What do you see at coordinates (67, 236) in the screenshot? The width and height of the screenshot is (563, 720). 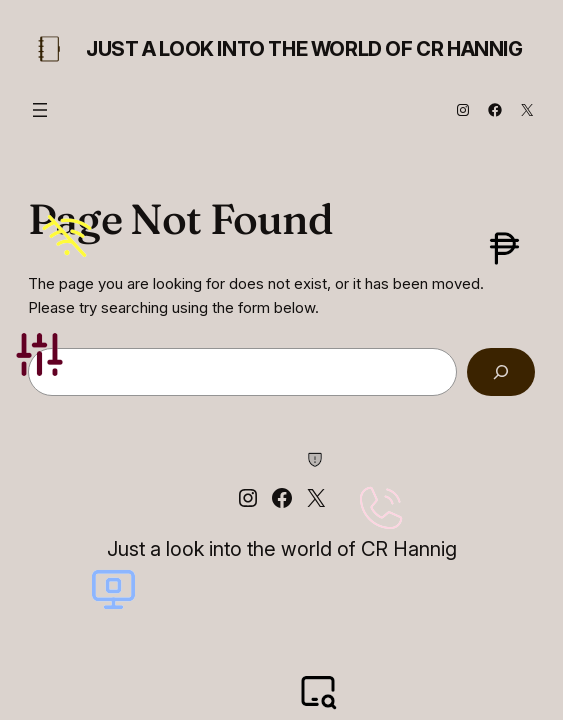 I see `indicates no wifi connection available` at bounding box center [67, 236].